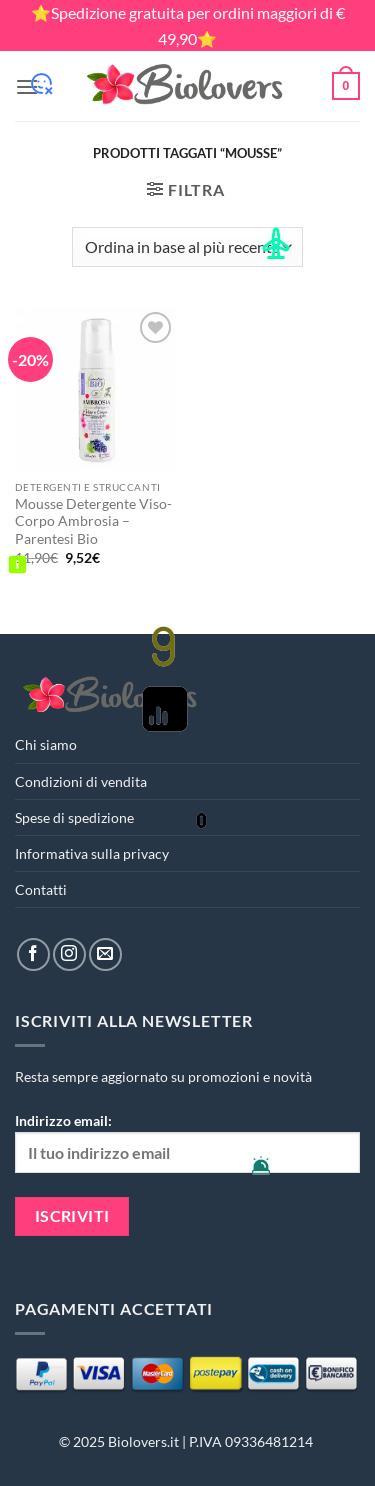 Image resolution: width=375 pixels, height=1486 pixels. What do you see at coordinates (163, 646) in the screenshot?
I see `indicates the number 9 in a list or sequence` at bounding box center [163, 646].